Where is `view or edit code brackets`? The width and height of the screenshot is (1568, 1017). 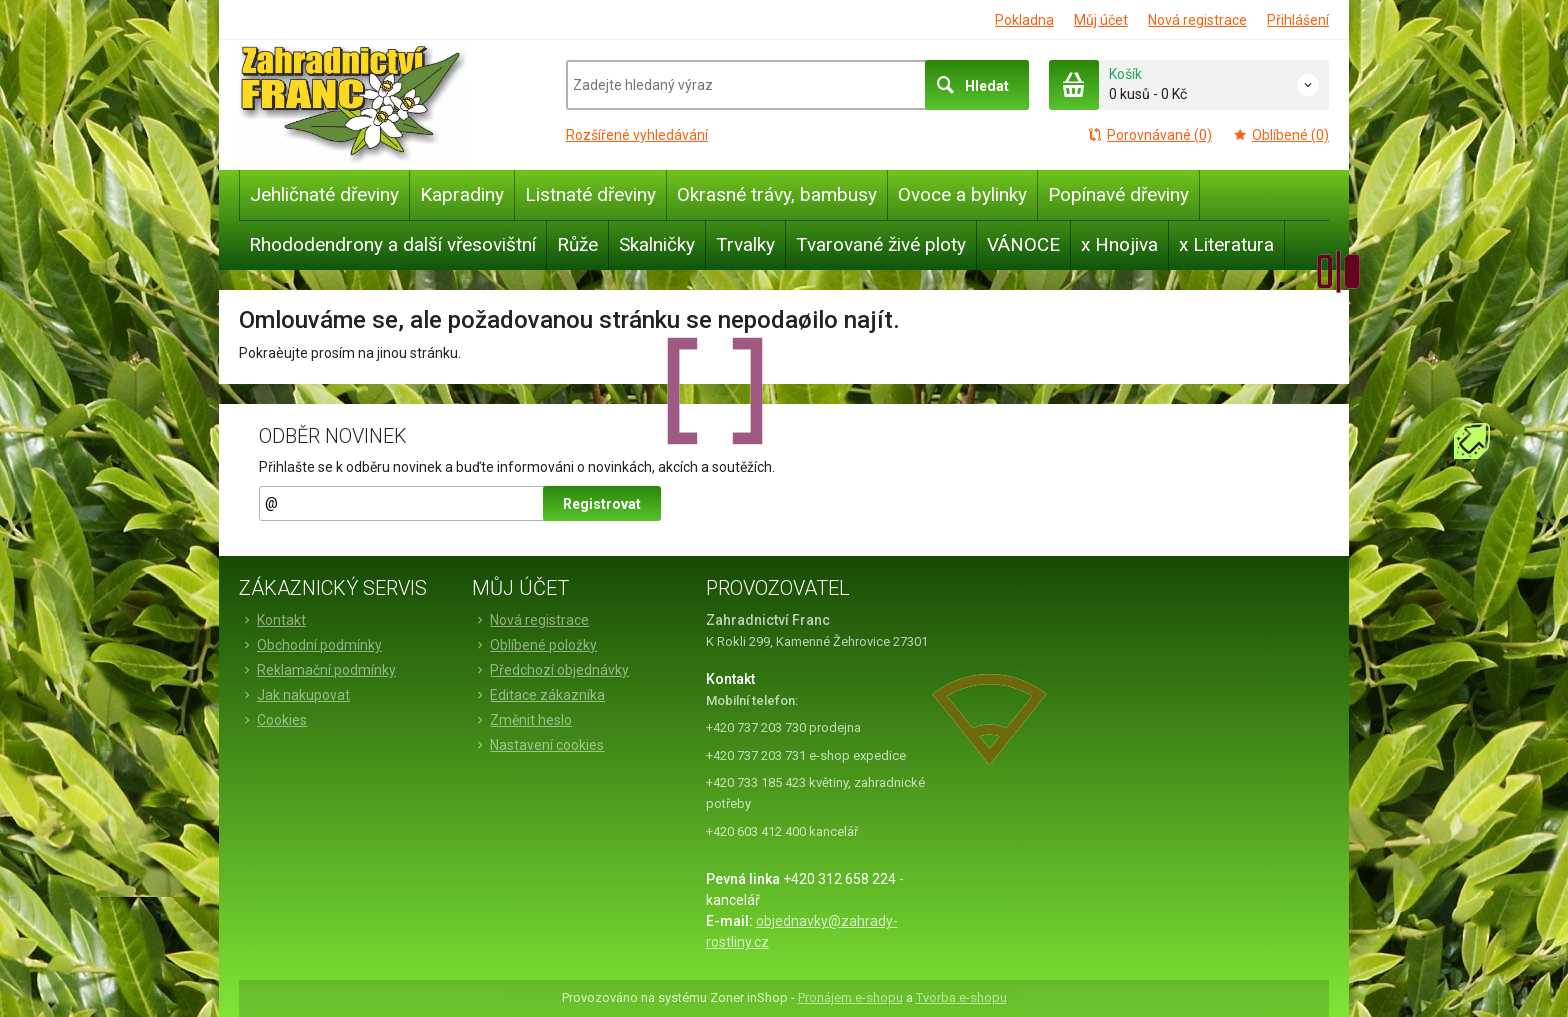 view or edit code brackets is located at coordinates (715, 391).